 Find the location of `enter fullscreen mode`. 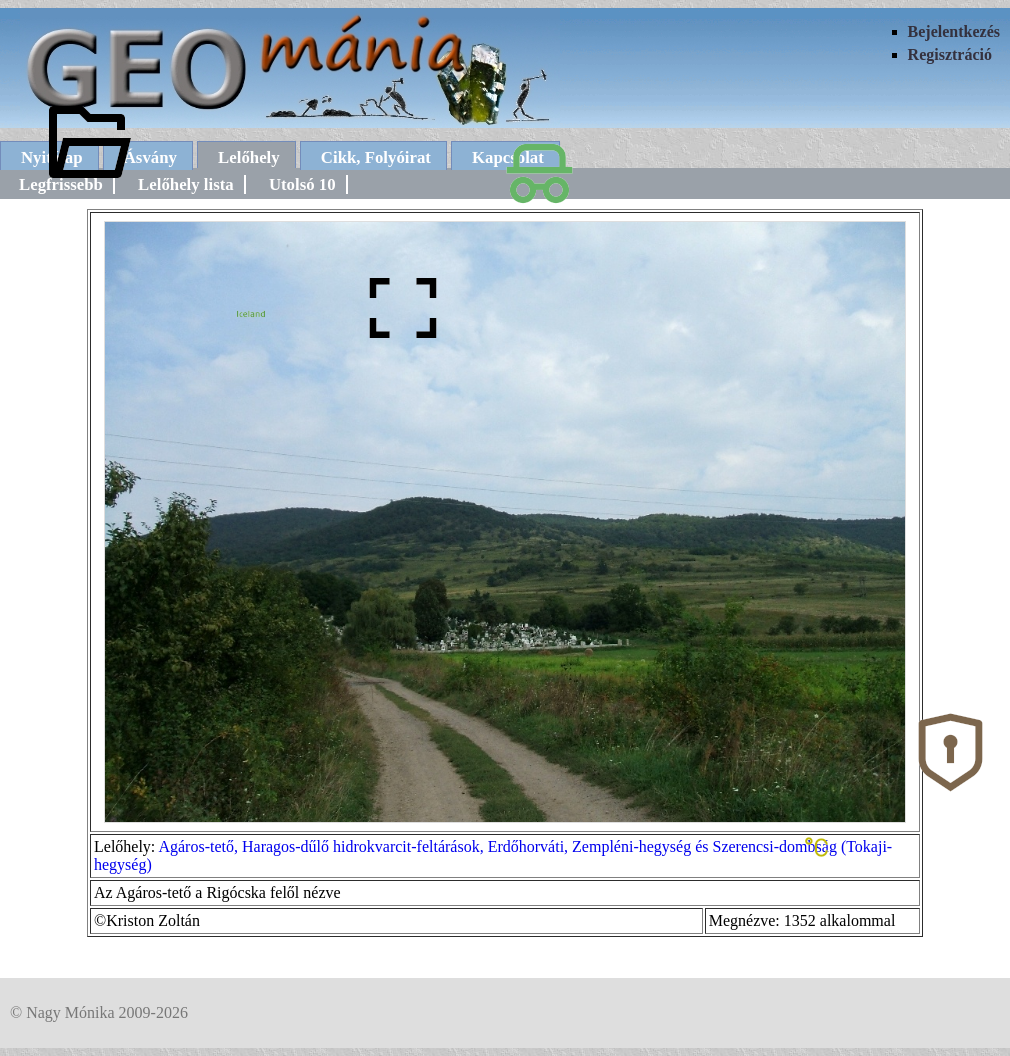

enter fullscreen mode is located at coordinates (403, 308).